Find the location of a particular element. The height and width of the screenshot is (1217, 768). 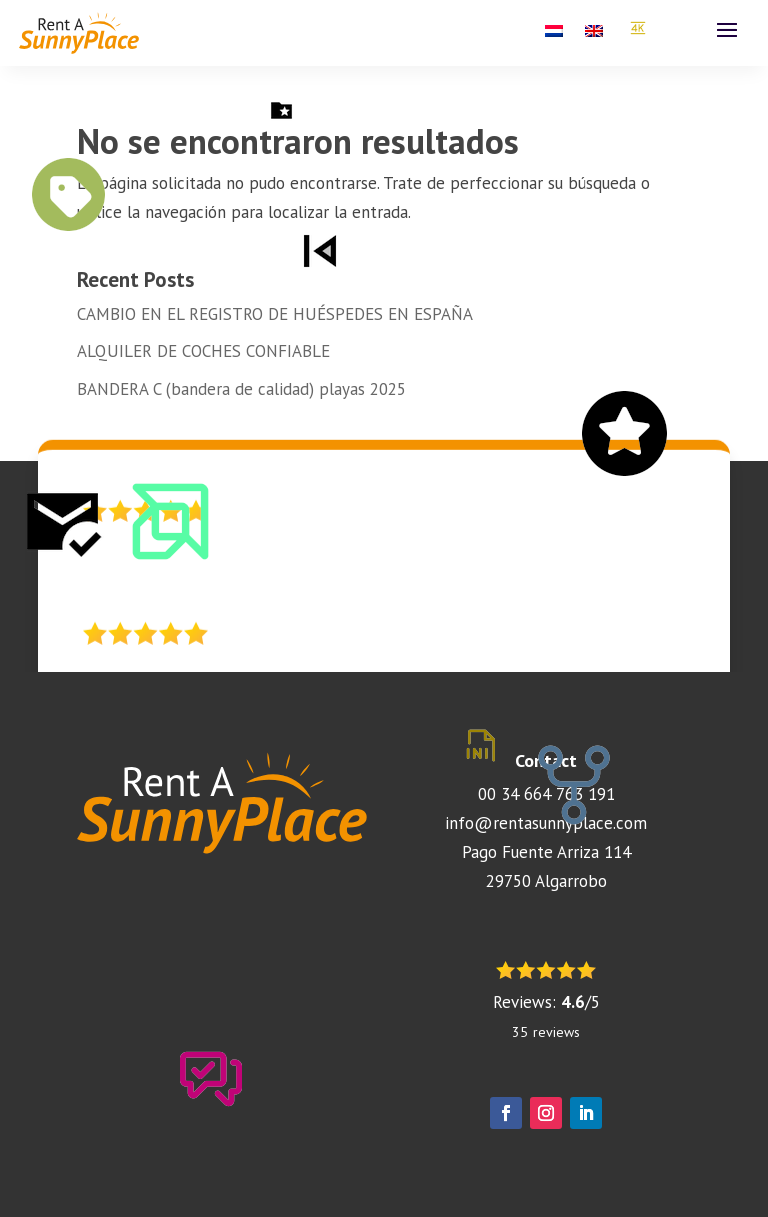

fork this repository is located at coordinates (574, 785).